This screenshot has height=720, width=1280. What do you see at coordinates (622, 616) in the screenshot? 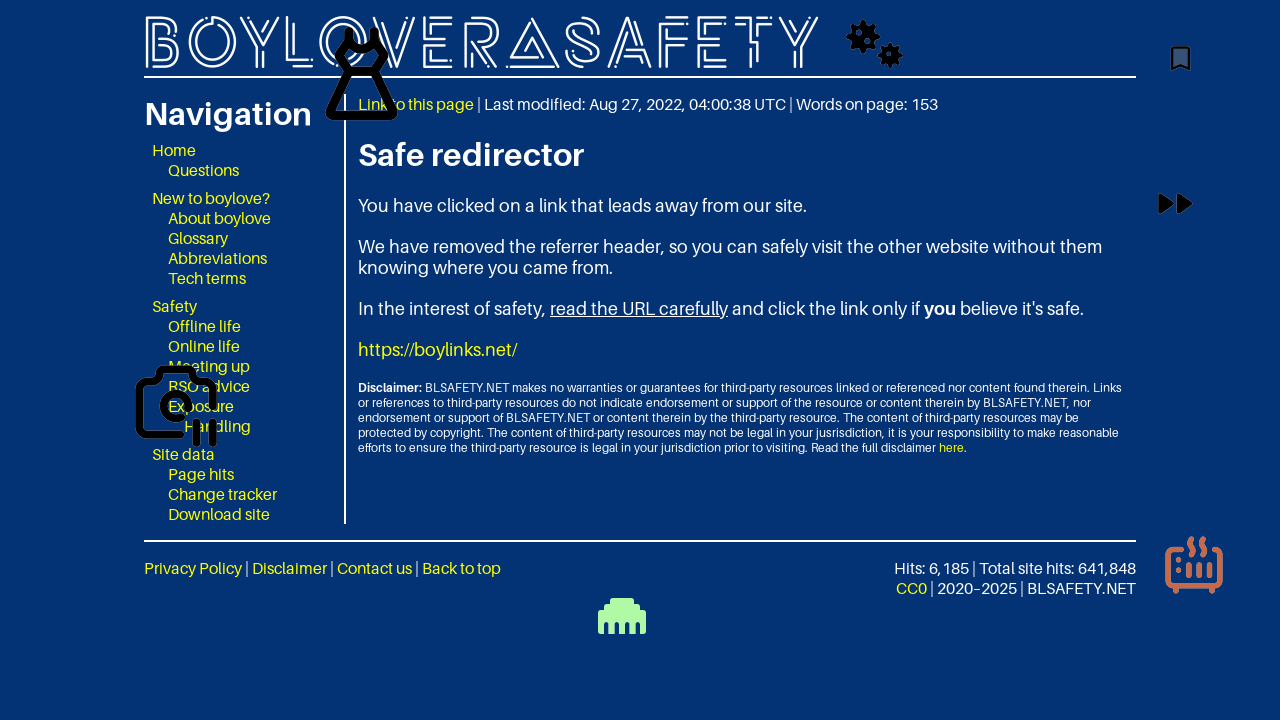
I see `ethernet or wired network connection` at bounding box center [622, 616].